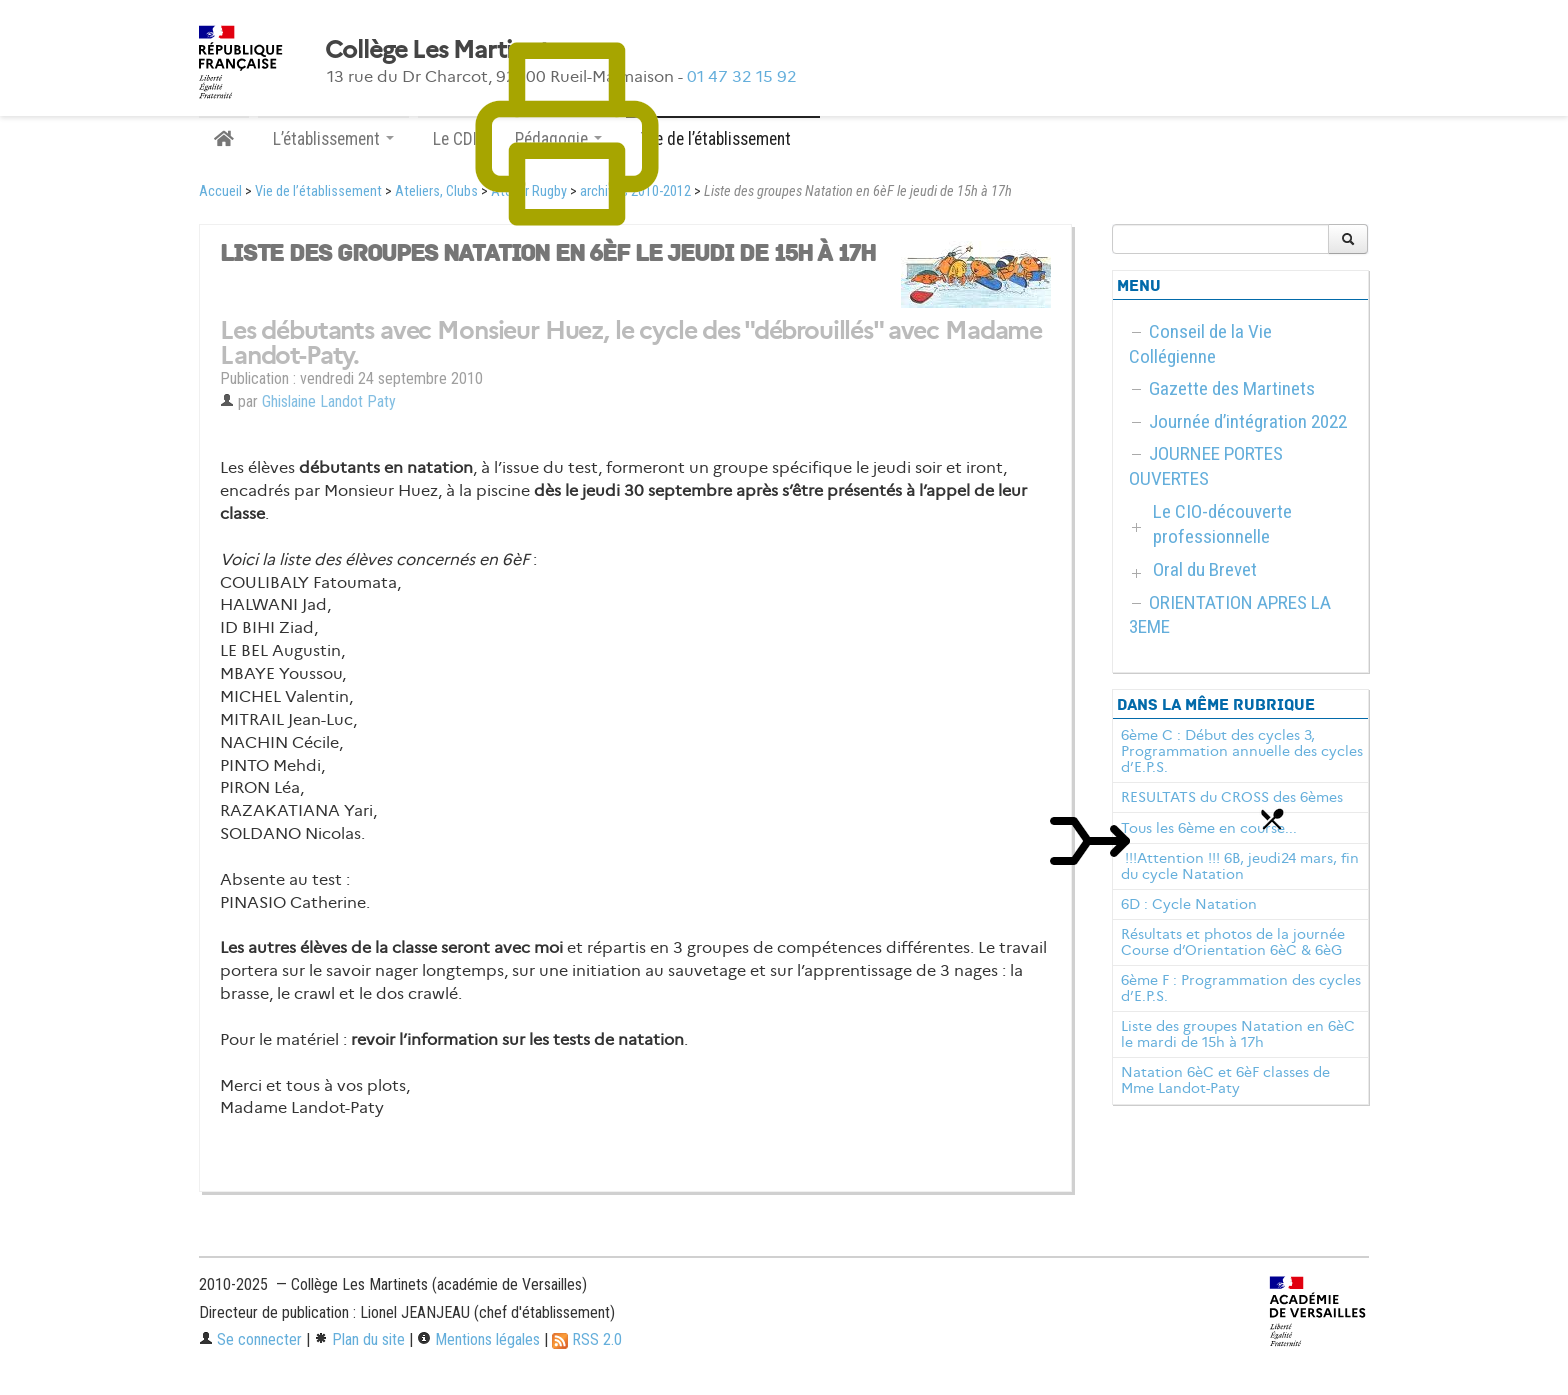  I want to click on print the current document, so click(567, 134).